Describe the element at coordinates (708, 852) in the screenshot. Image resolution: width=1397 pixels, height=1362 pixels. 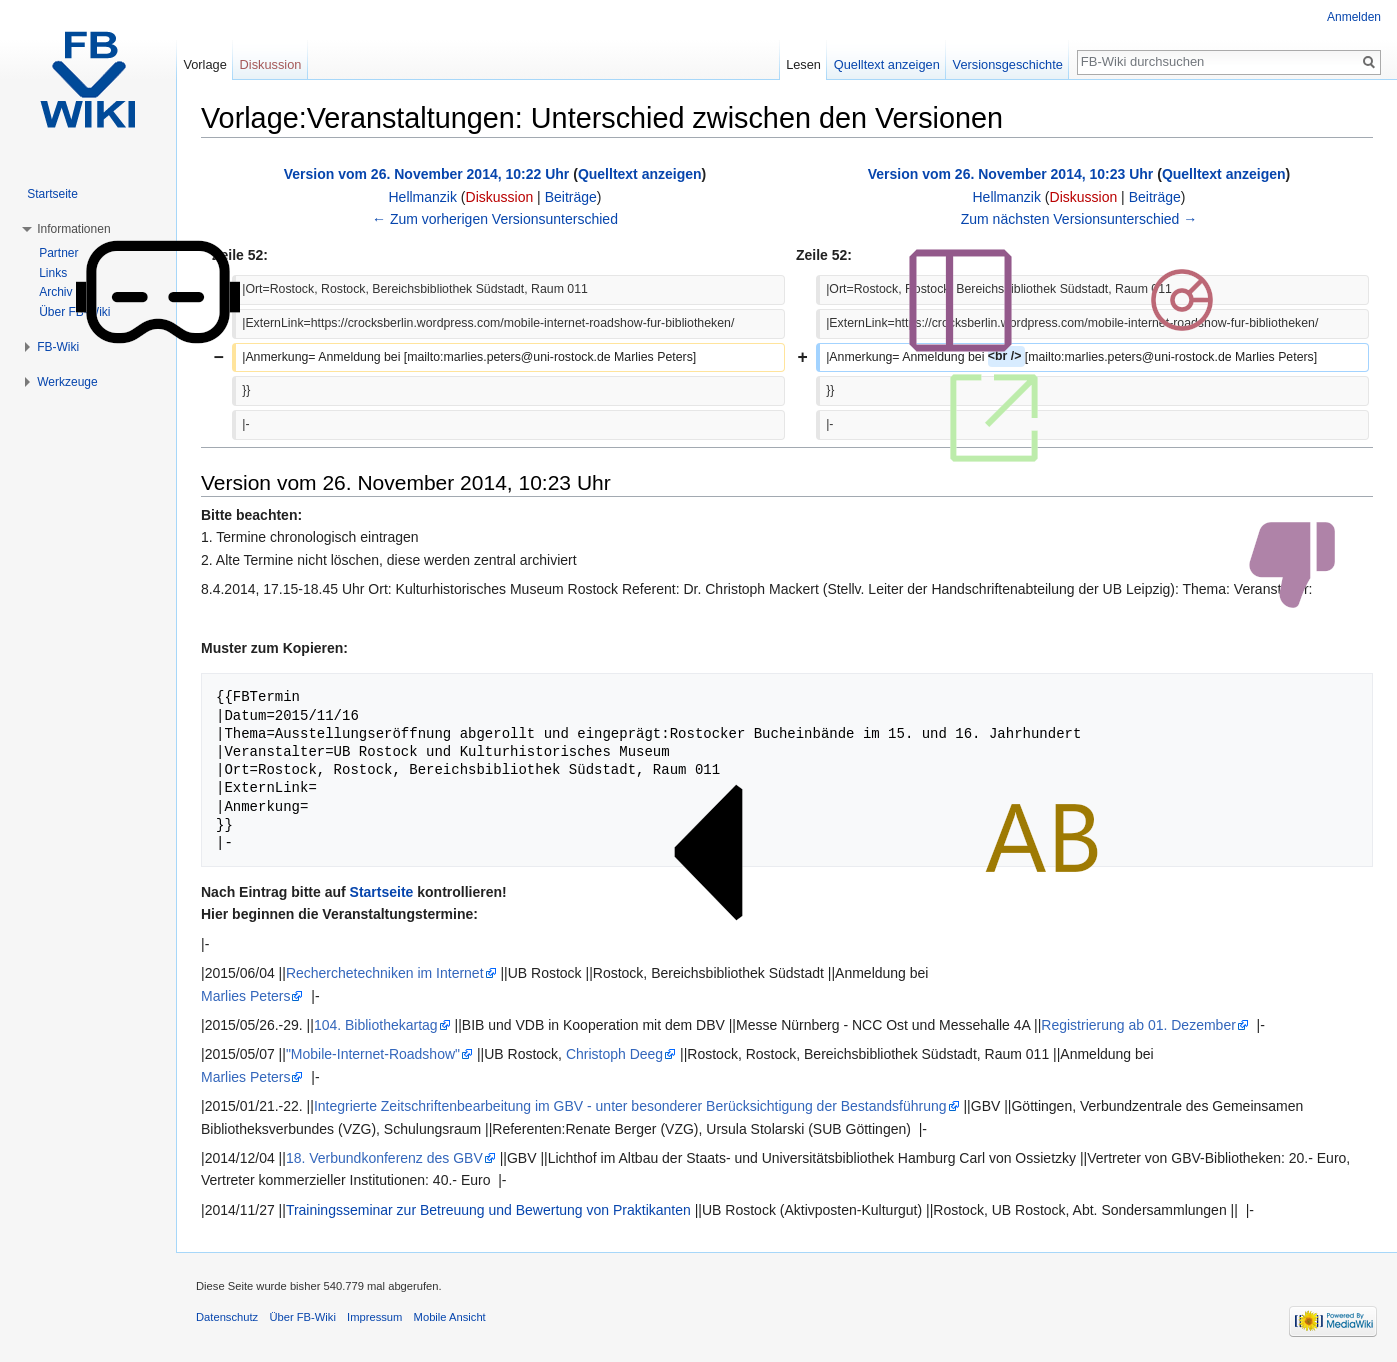
I see `navigate to the previous item or page` at that location.